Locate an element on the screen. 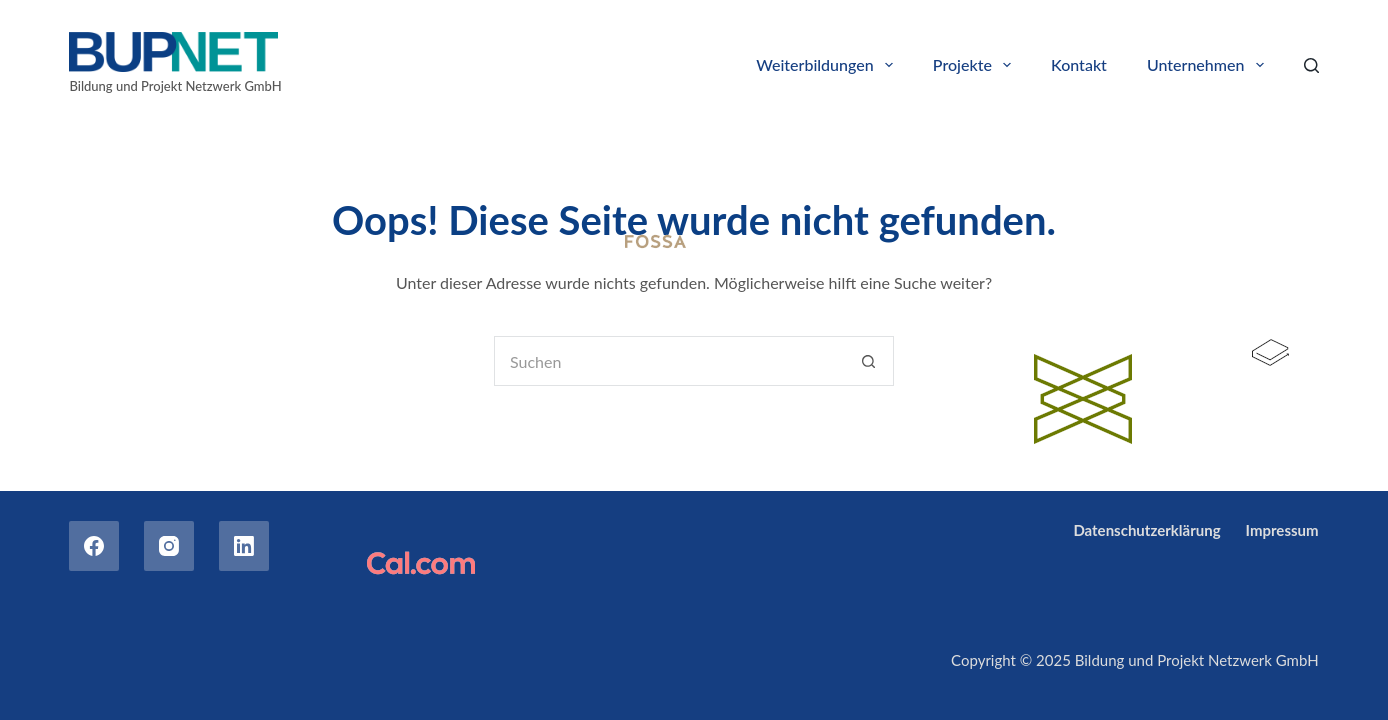  posit brand logo is located at coordinates (1083, 399).